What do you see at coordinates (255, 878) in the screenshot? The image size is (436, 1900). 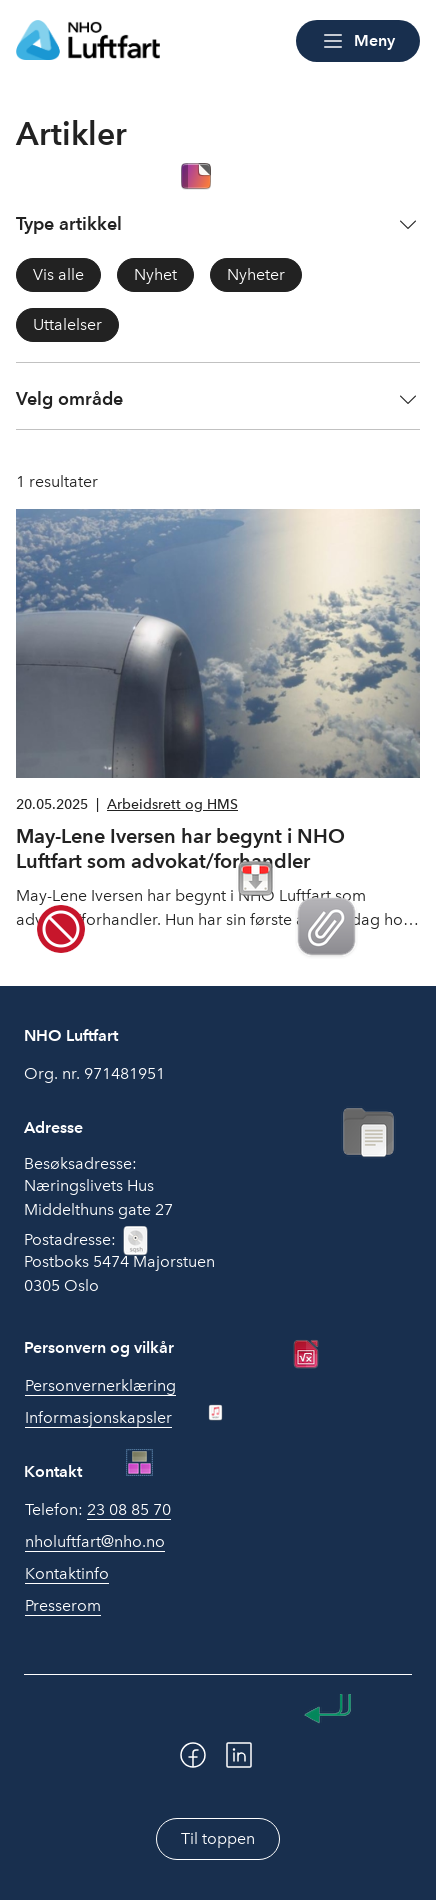 I see `open transmission bittorrent client` at bounding box center [255, 878].